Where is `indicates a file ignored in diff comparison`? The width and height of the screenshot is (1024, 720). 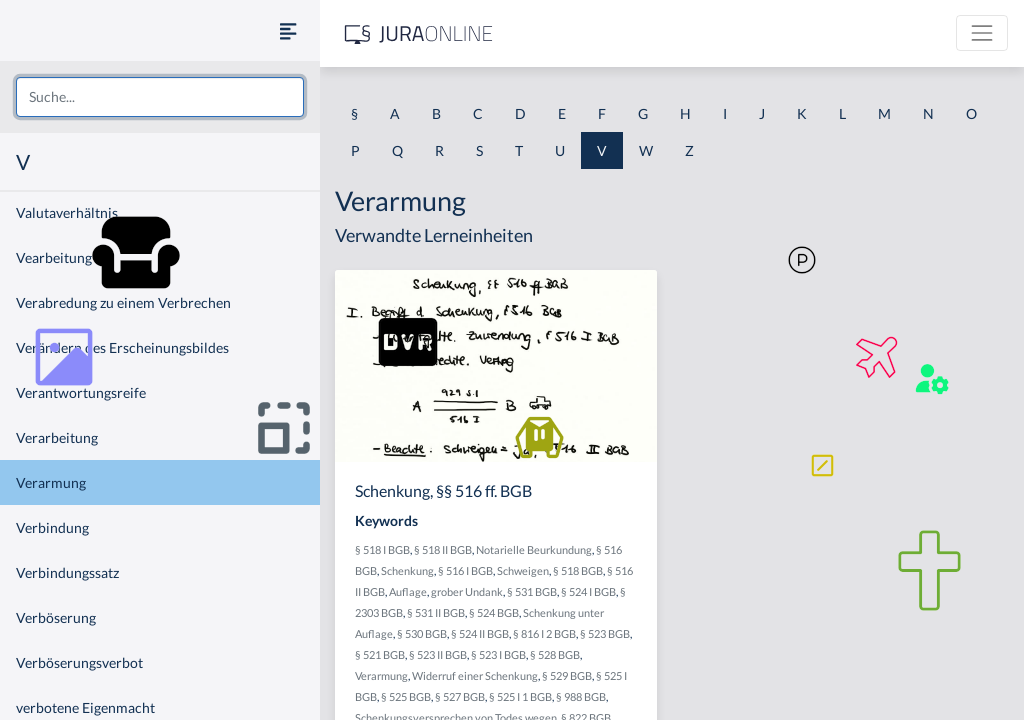
indicates a file ignored in diff comparison is located at coordinates (822, 465).